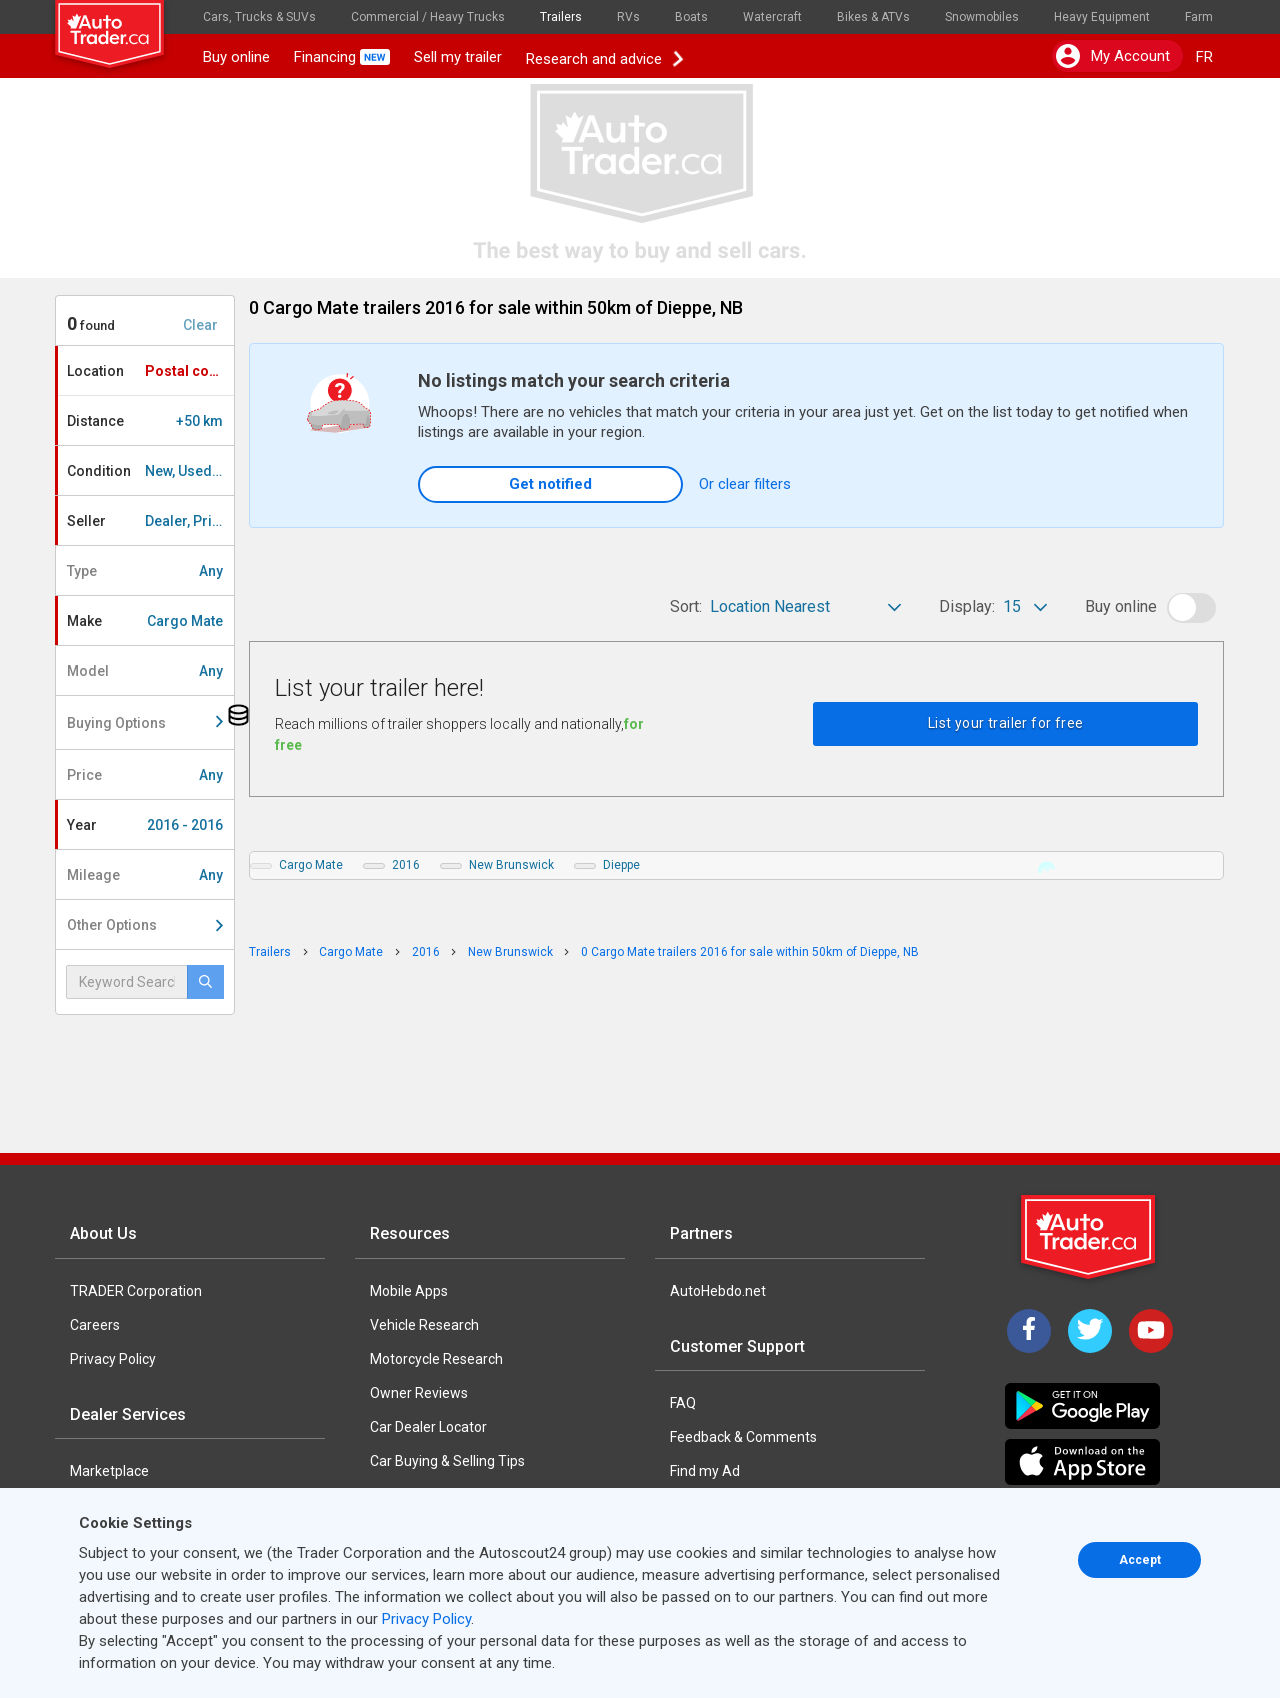  I want to click on access database storage, so click(238, 714).